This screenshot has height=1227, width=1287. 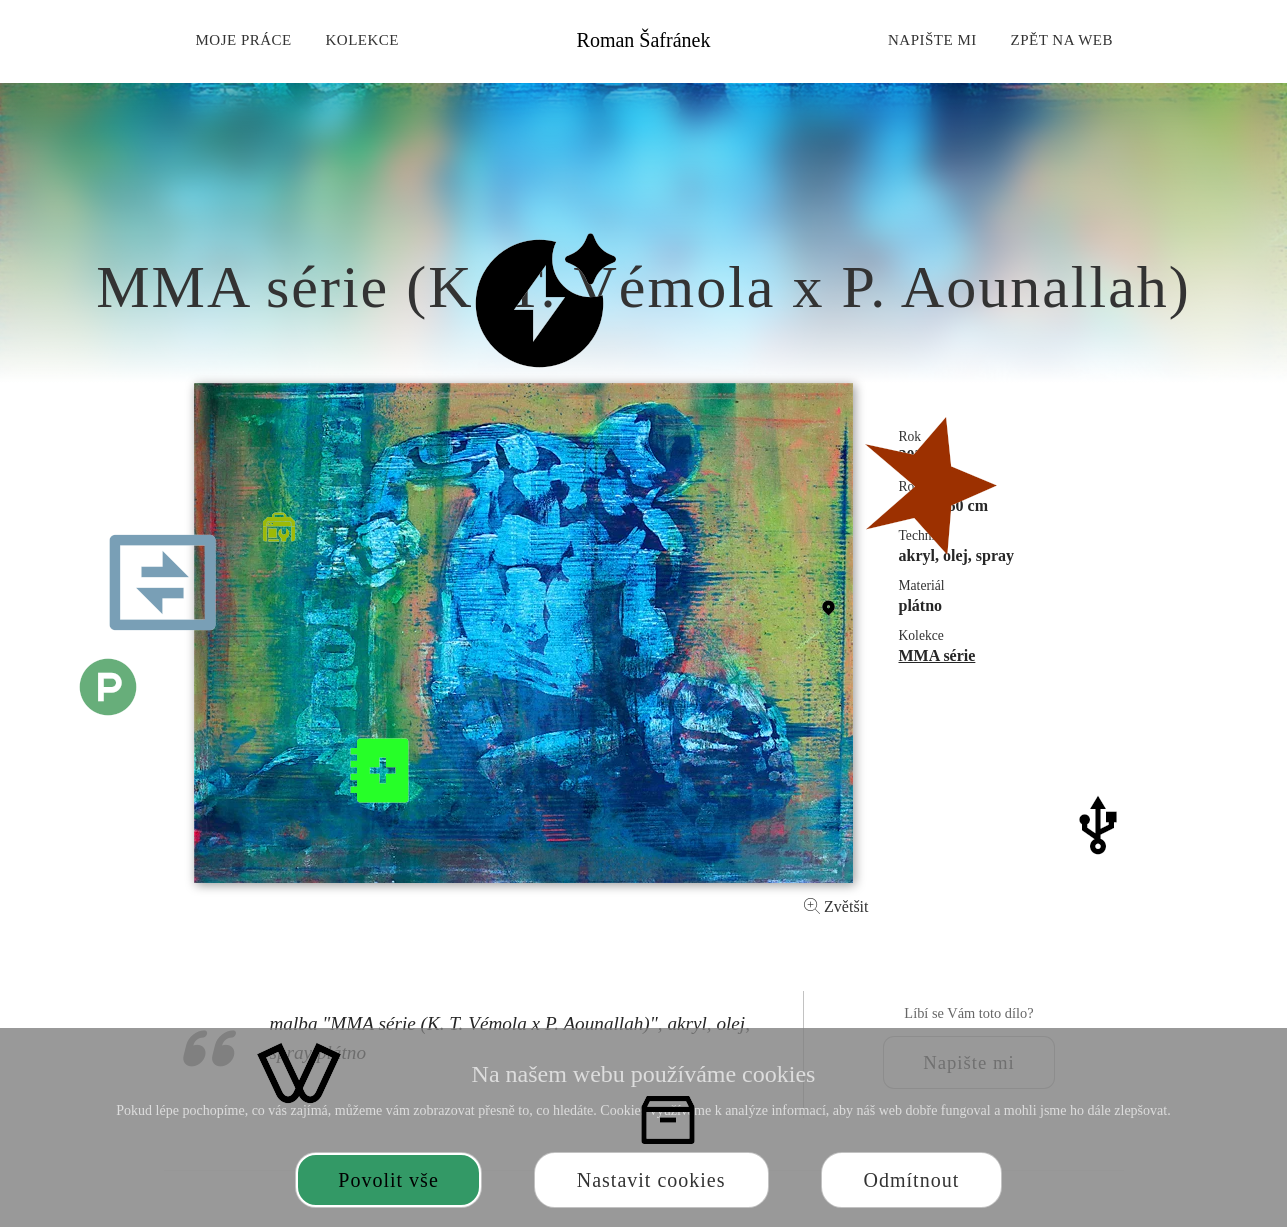 What do you see at coordinates (108, 687) in the screenshot?
I see `visit Product Hunt website or app` at bounding box center [108, 687].